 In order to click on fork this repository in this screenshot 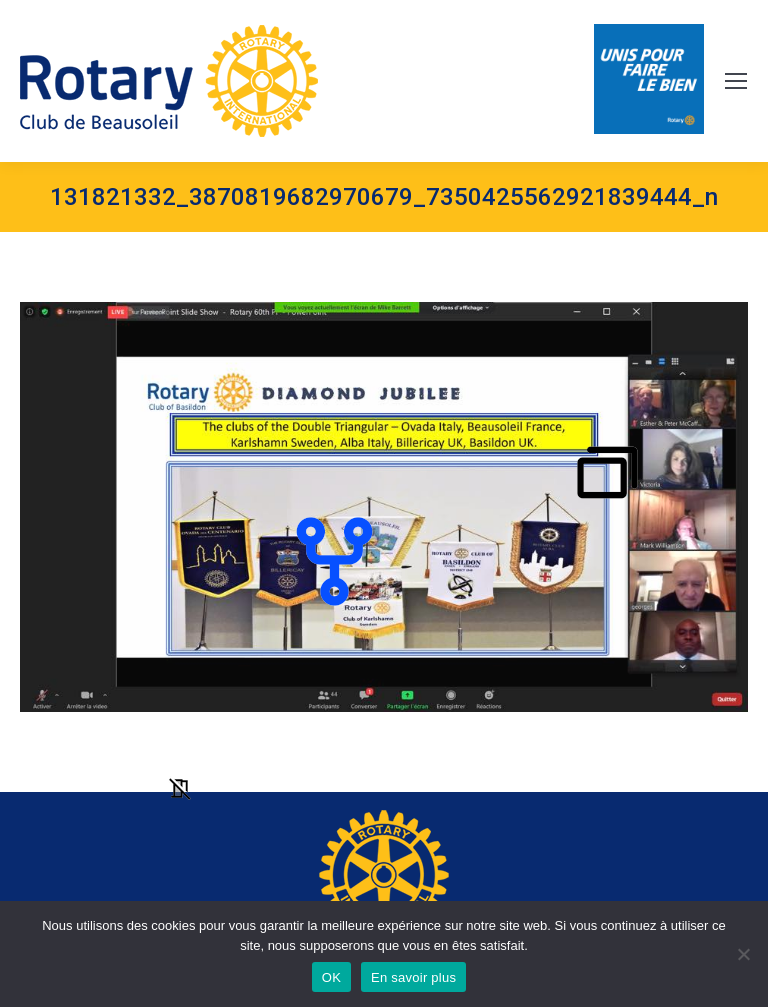, I will do `click(334, 561)`.